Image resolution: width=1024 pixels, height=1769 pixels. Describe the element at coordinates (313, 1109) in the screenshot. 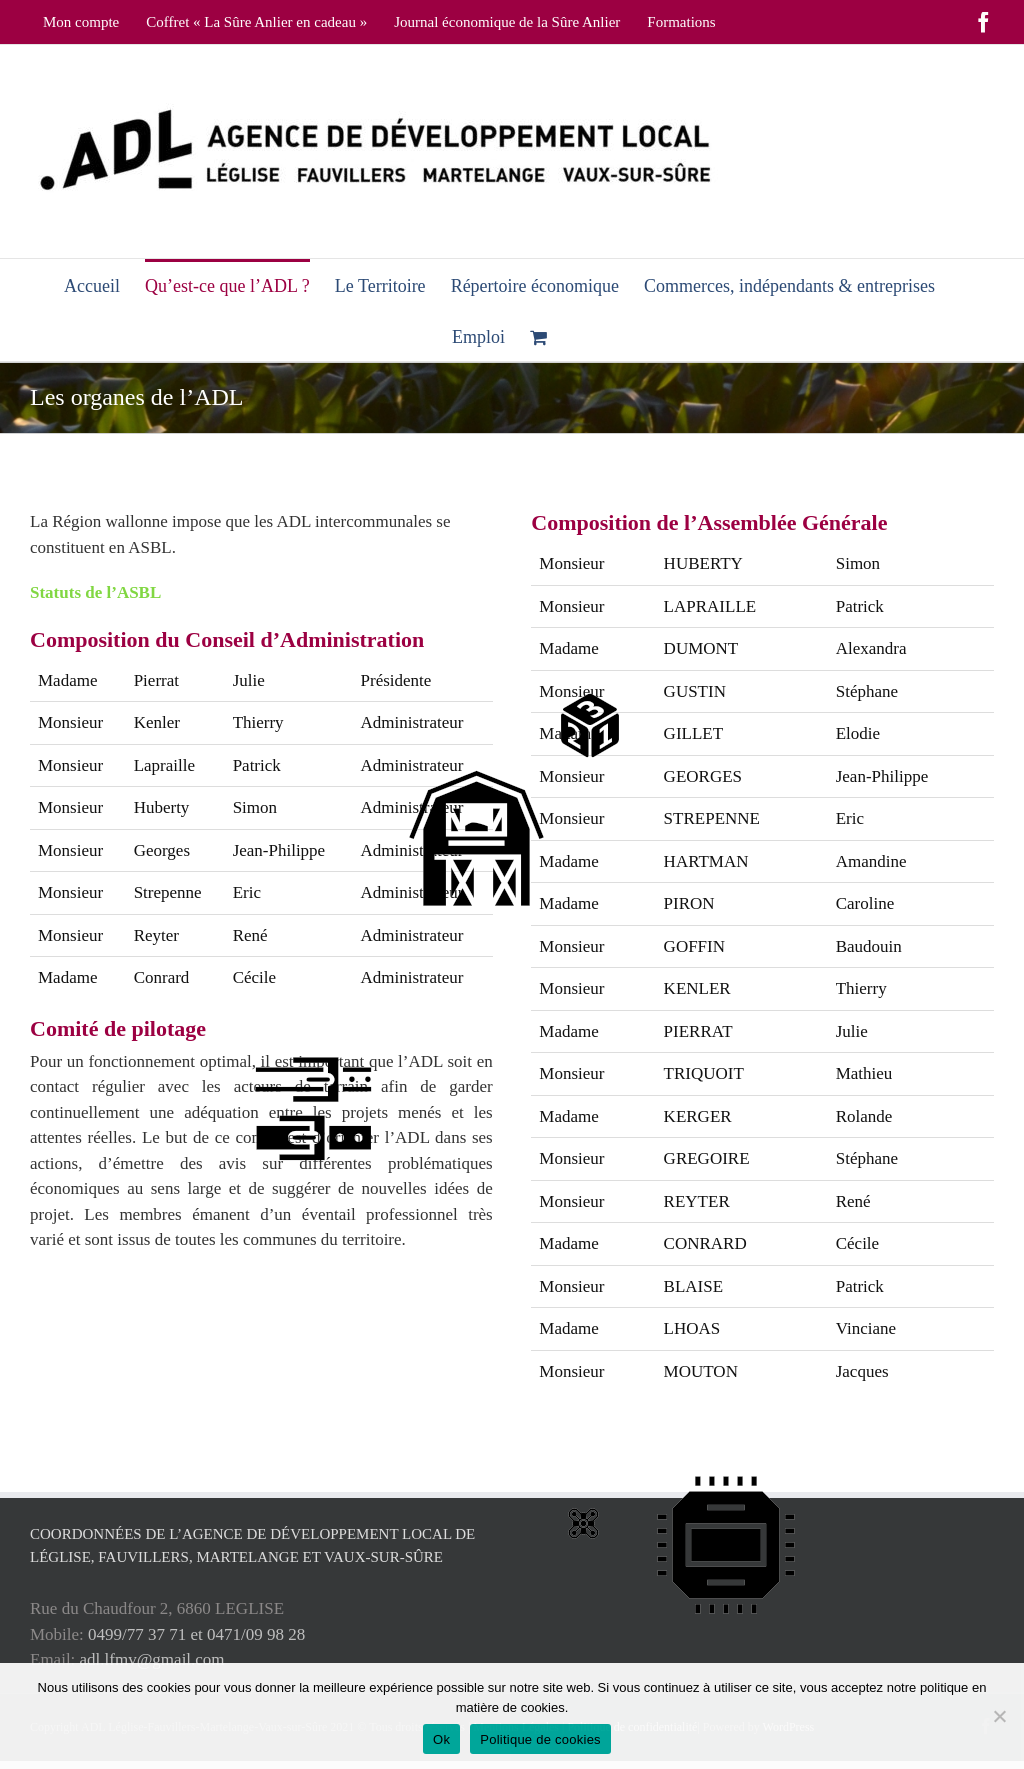

I see `view belt or accessory options` at that location.